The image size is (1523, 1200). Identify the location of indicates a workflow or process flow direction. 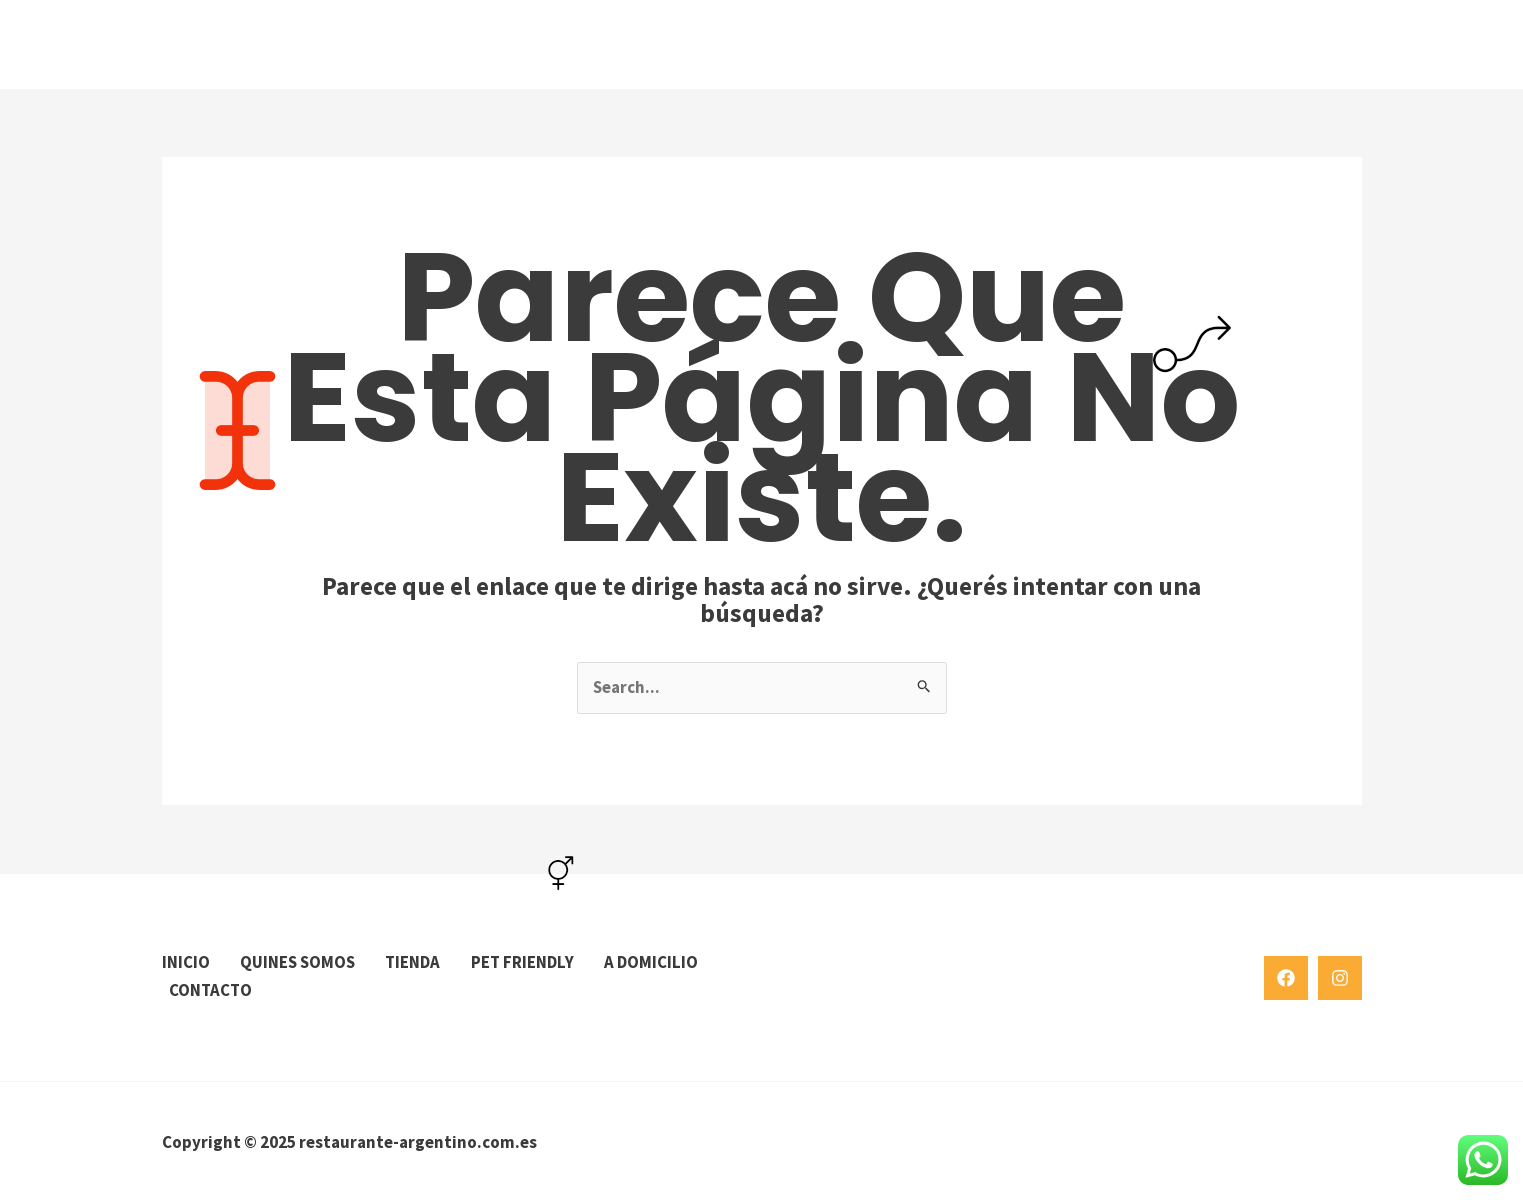
(1192, 344).